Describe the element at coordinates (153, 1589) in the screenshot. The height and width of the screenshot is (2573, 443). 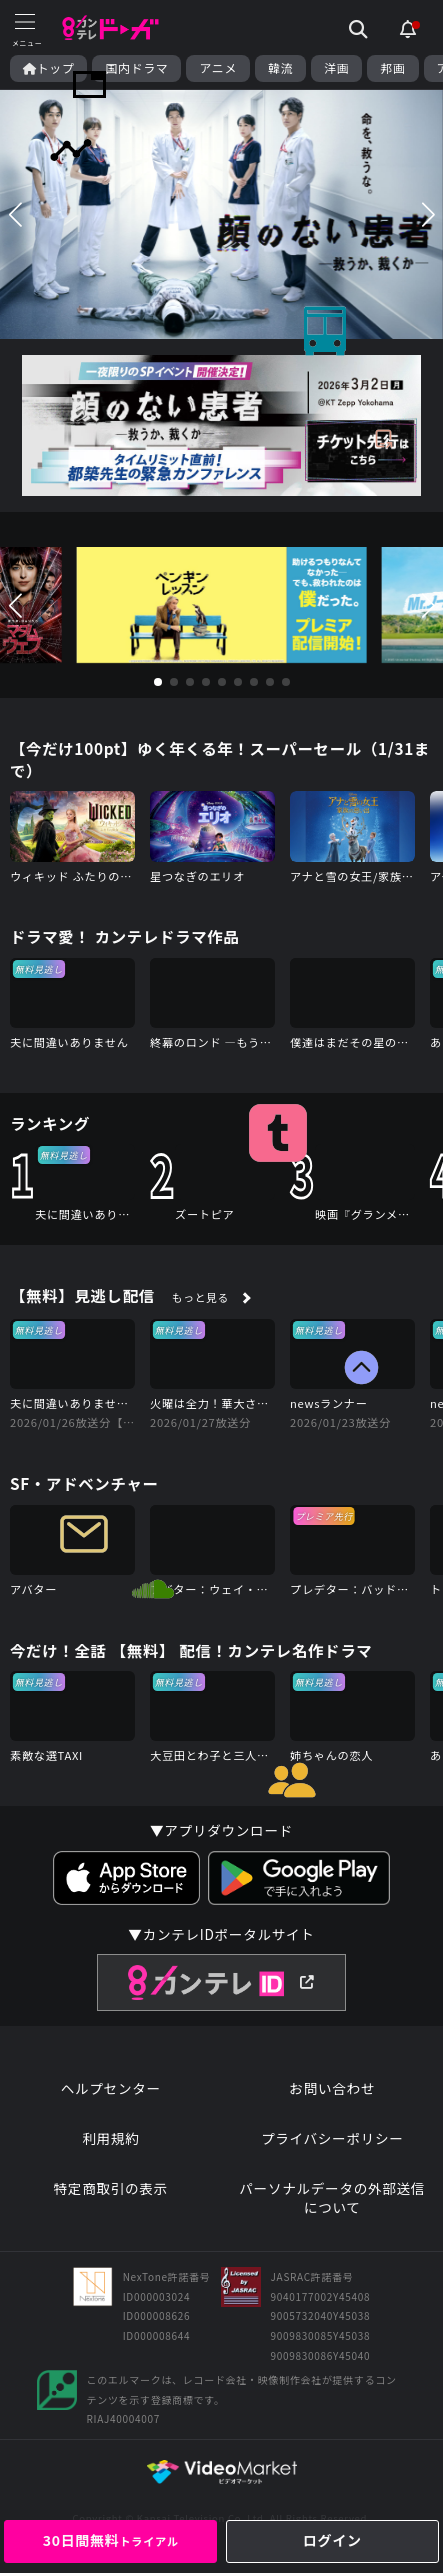
I see `open SoundCloud app` at that location.